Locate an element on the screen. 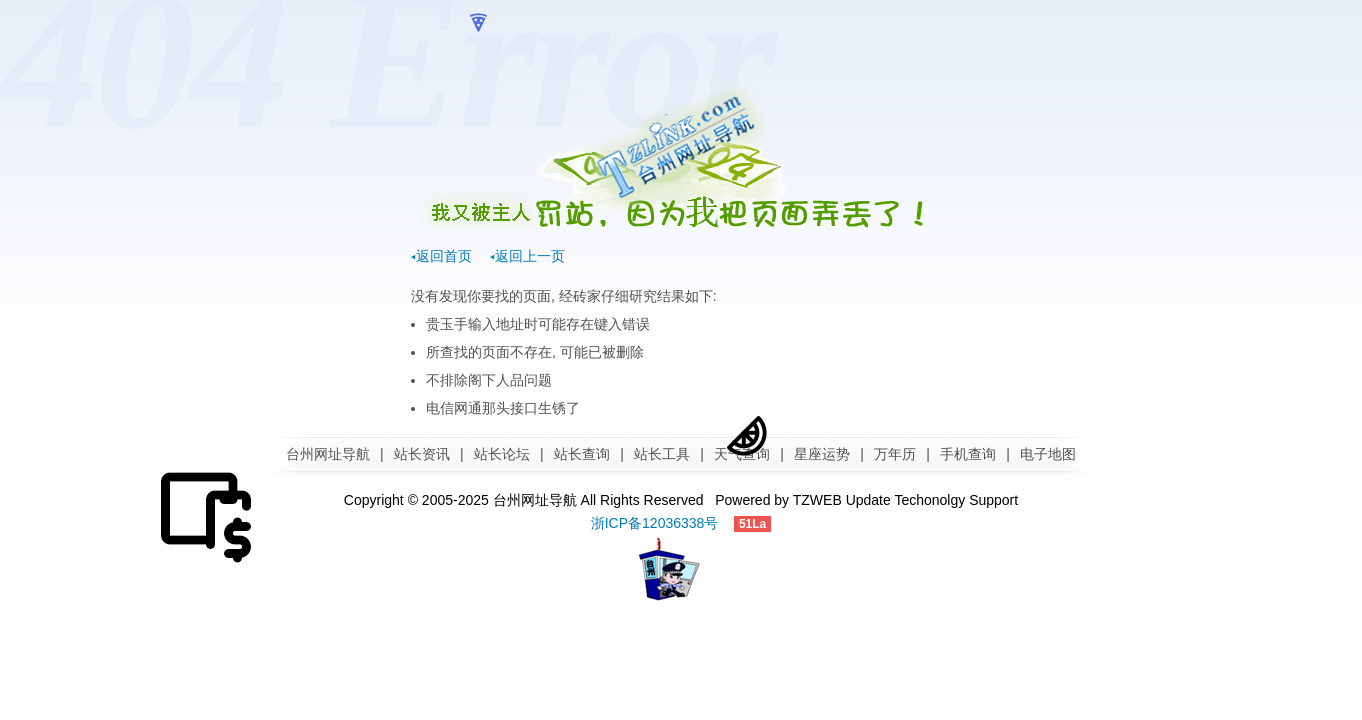  manage device payment or subscription is located at coordinates (206, 513).